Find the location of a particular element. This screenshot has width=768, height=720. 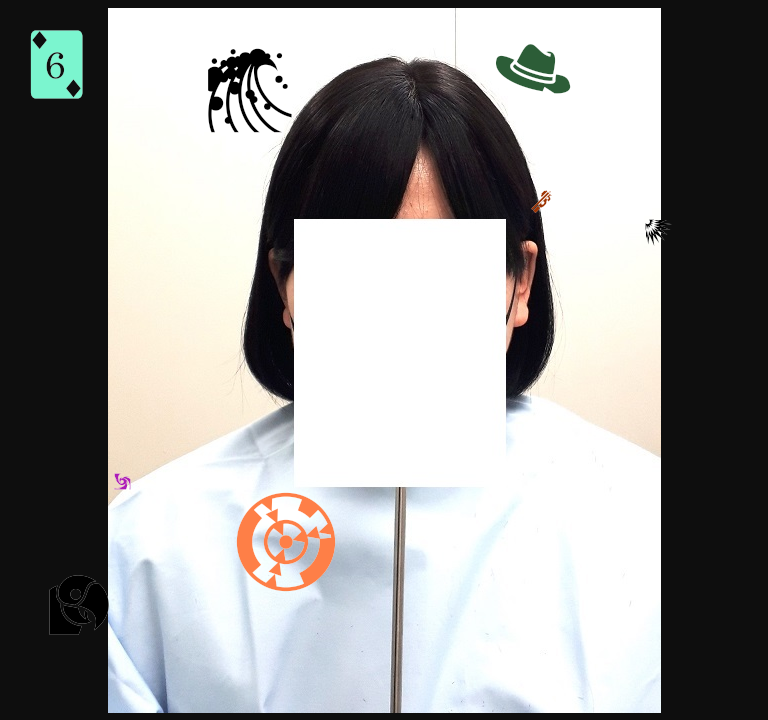

select a detective or spy character is located at coordinates (533, 69).